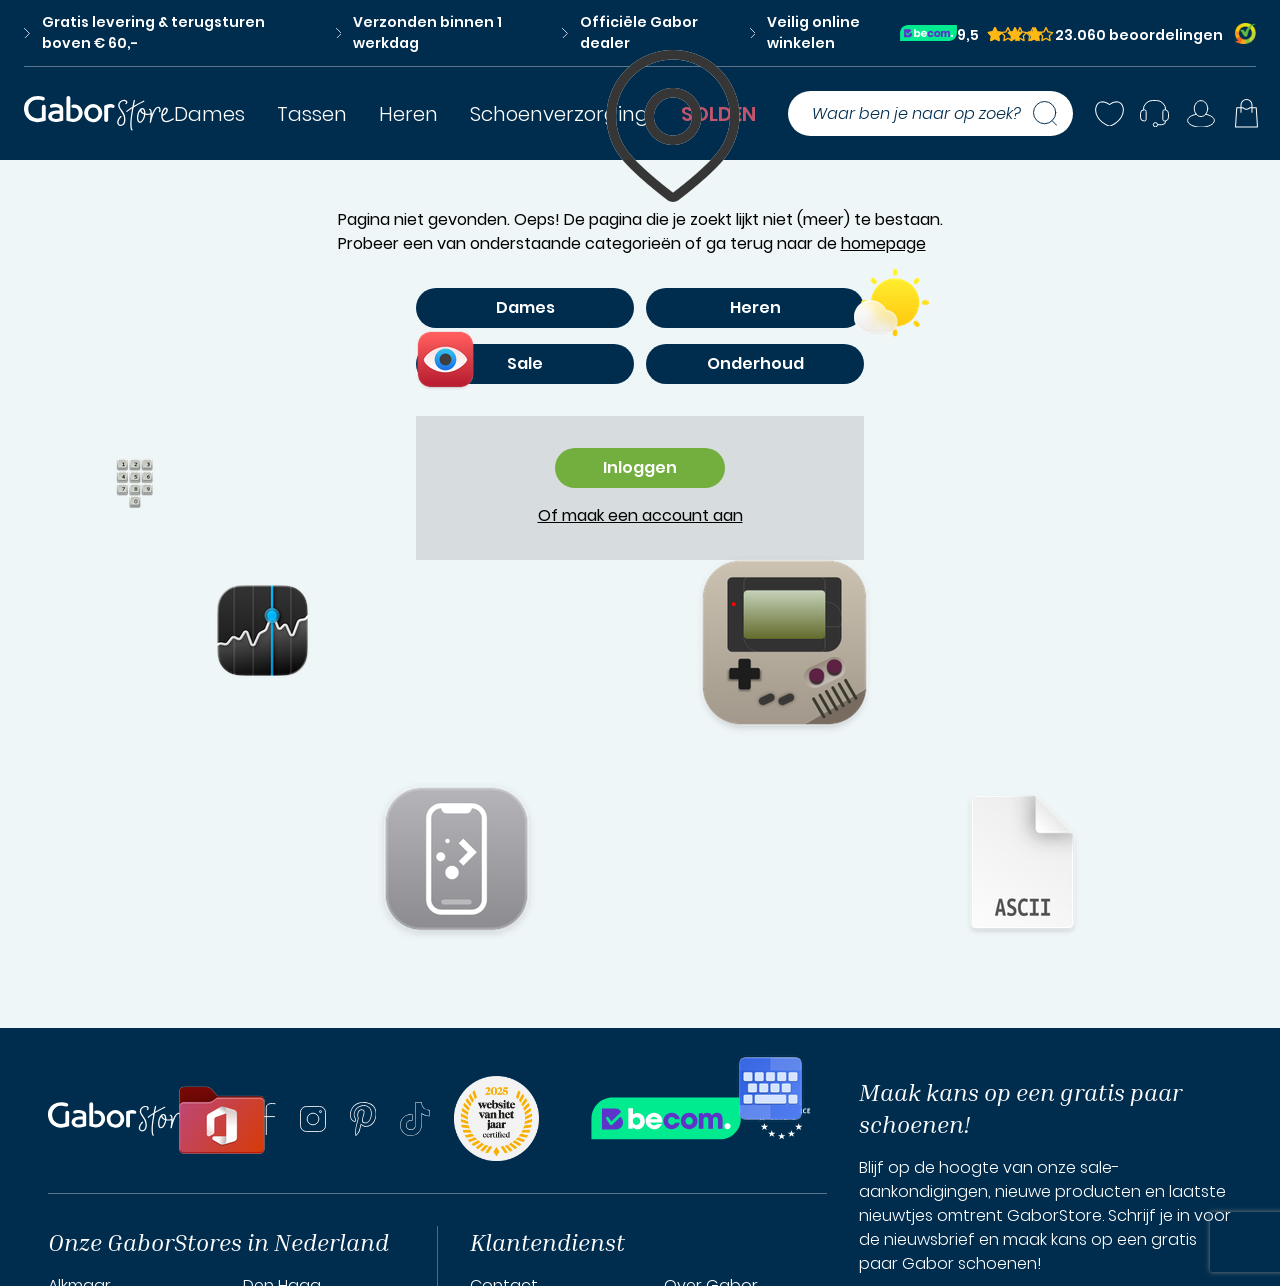  What do you see at coordinates (1022, 864) in the screenshot?
I see `a plain text or ascii file type indicator` at bounding box center [1022, 864].